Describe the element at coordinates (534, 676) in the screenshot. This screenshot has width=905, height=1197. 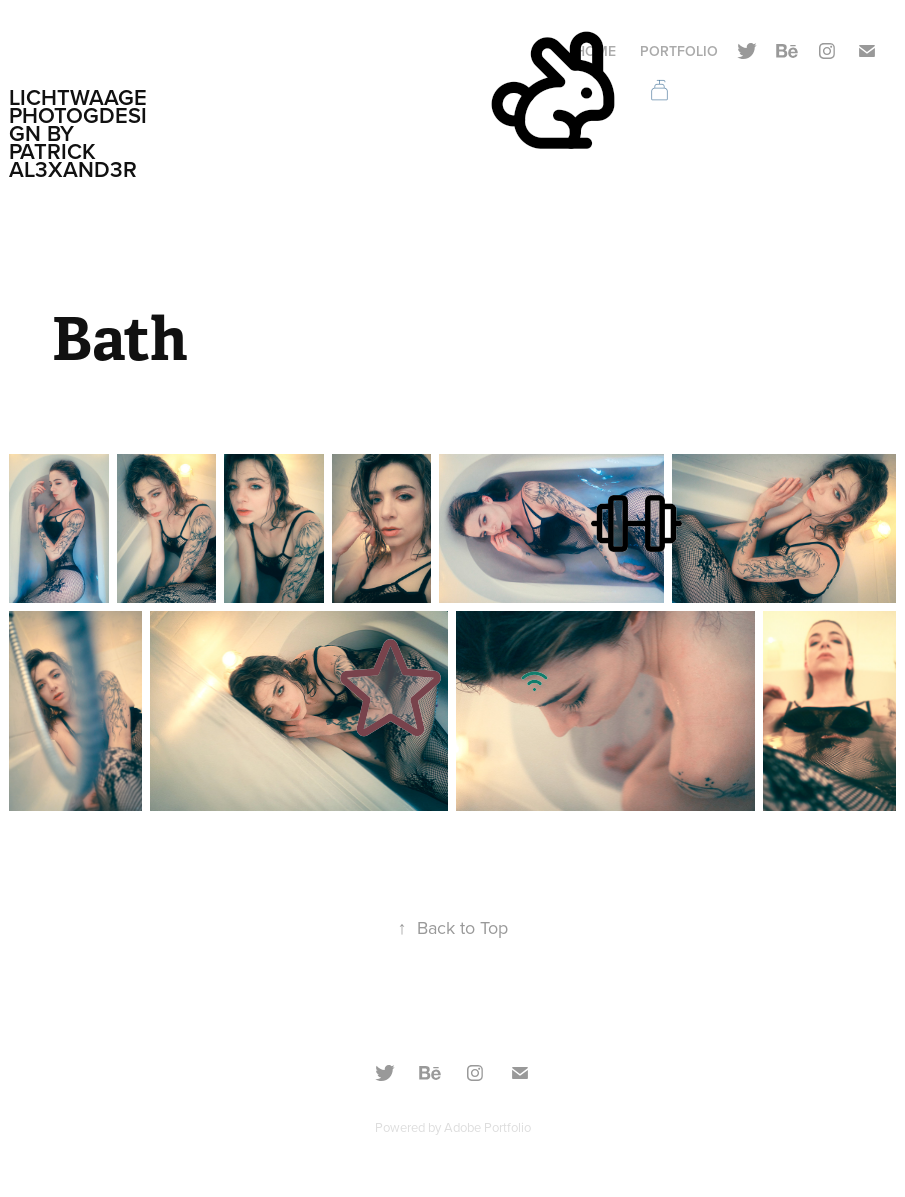
I see `indicates strong wifi signal strength` at that location.